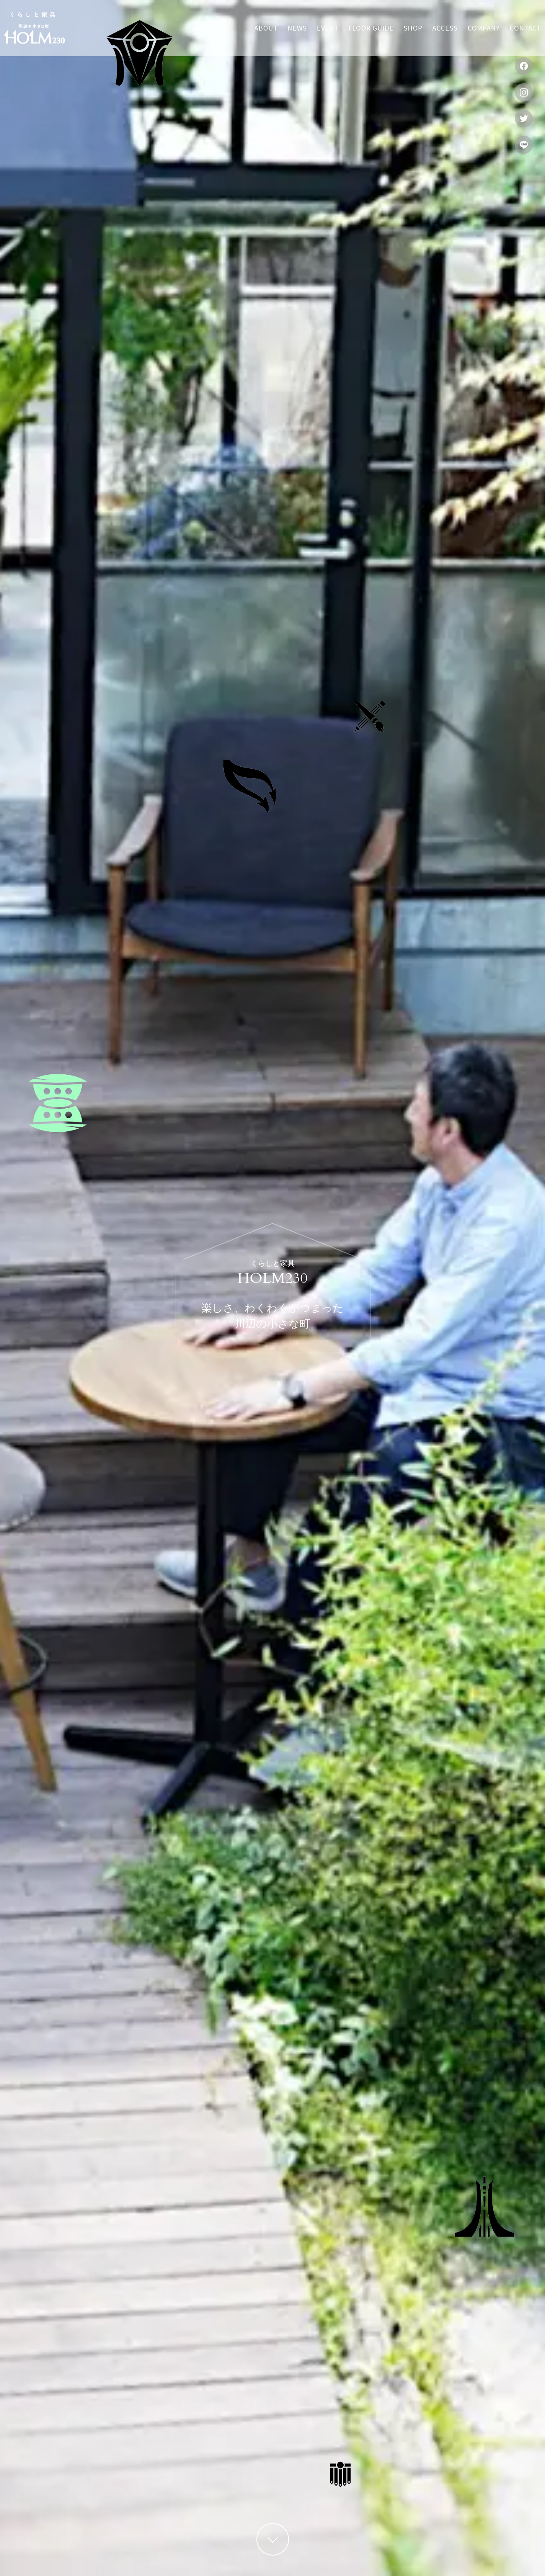  Describe the element at coordinates (249, 787) in the screenshot. I see `view your travel itinerary` at that location.